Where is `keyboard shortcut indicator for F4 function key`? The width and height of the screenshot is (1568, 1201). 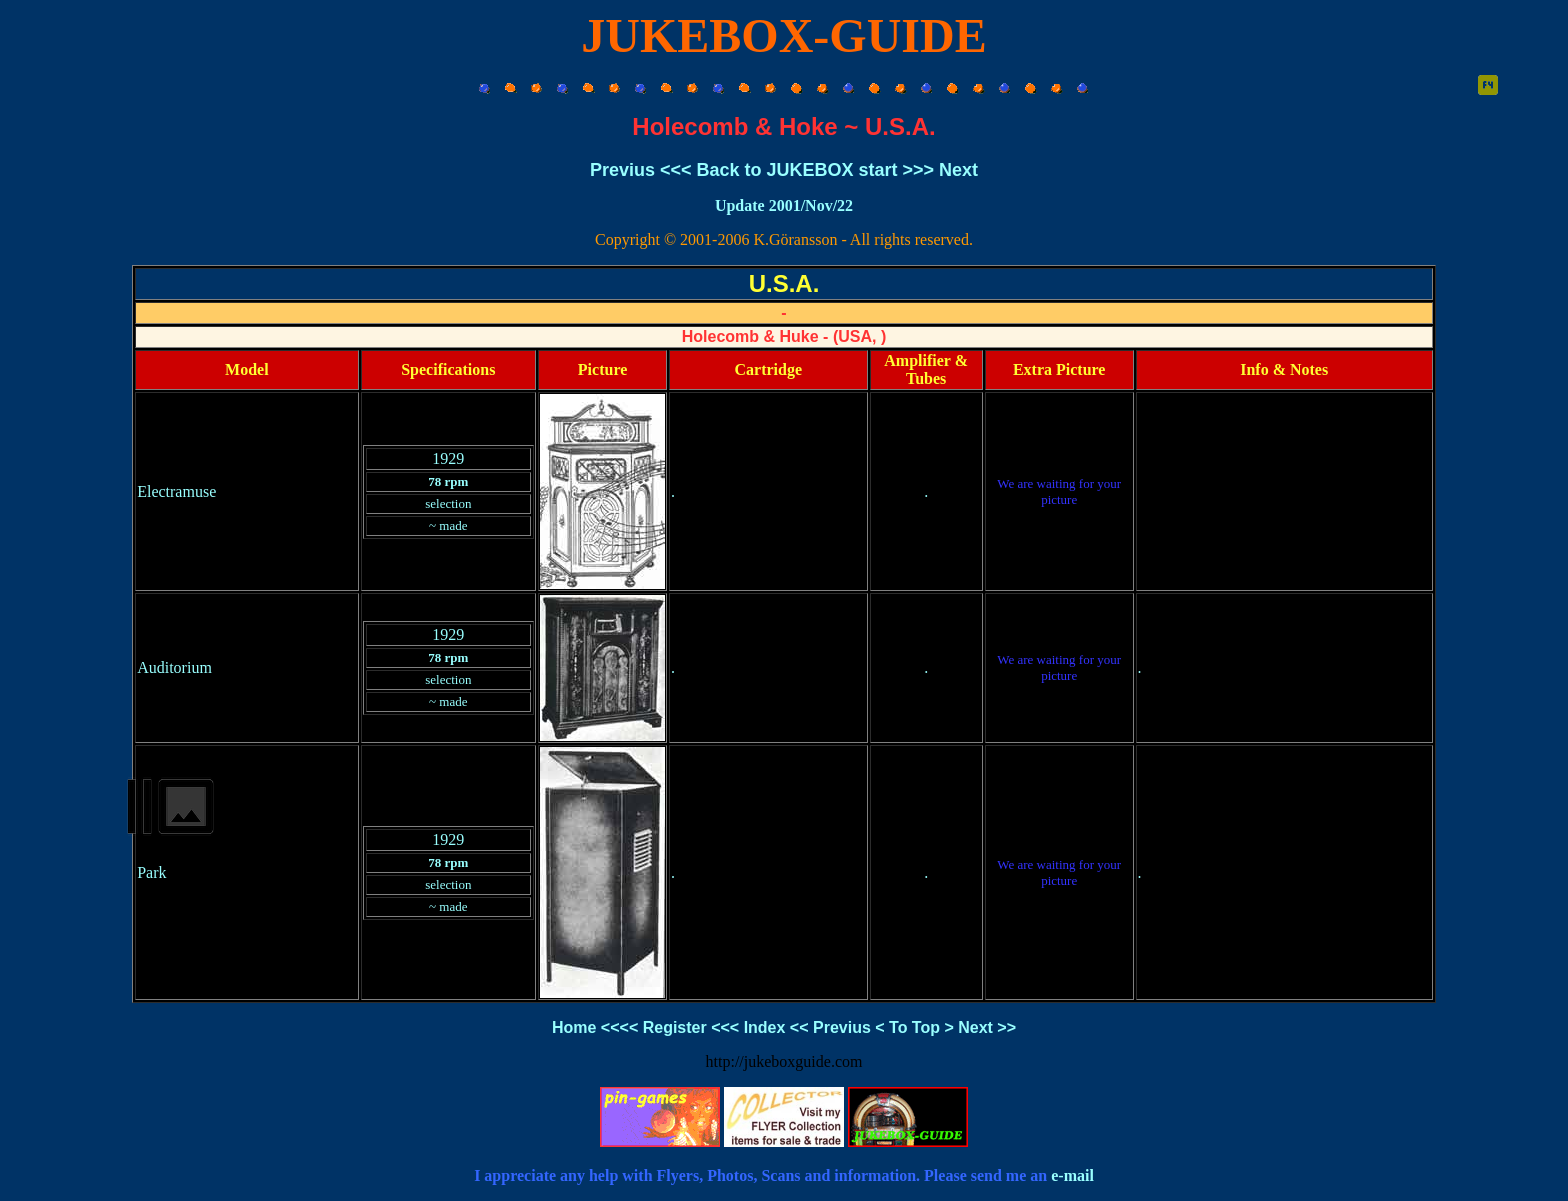 keyboard shortcut indicator for F4 function key is located at coordinates (1488, 85).